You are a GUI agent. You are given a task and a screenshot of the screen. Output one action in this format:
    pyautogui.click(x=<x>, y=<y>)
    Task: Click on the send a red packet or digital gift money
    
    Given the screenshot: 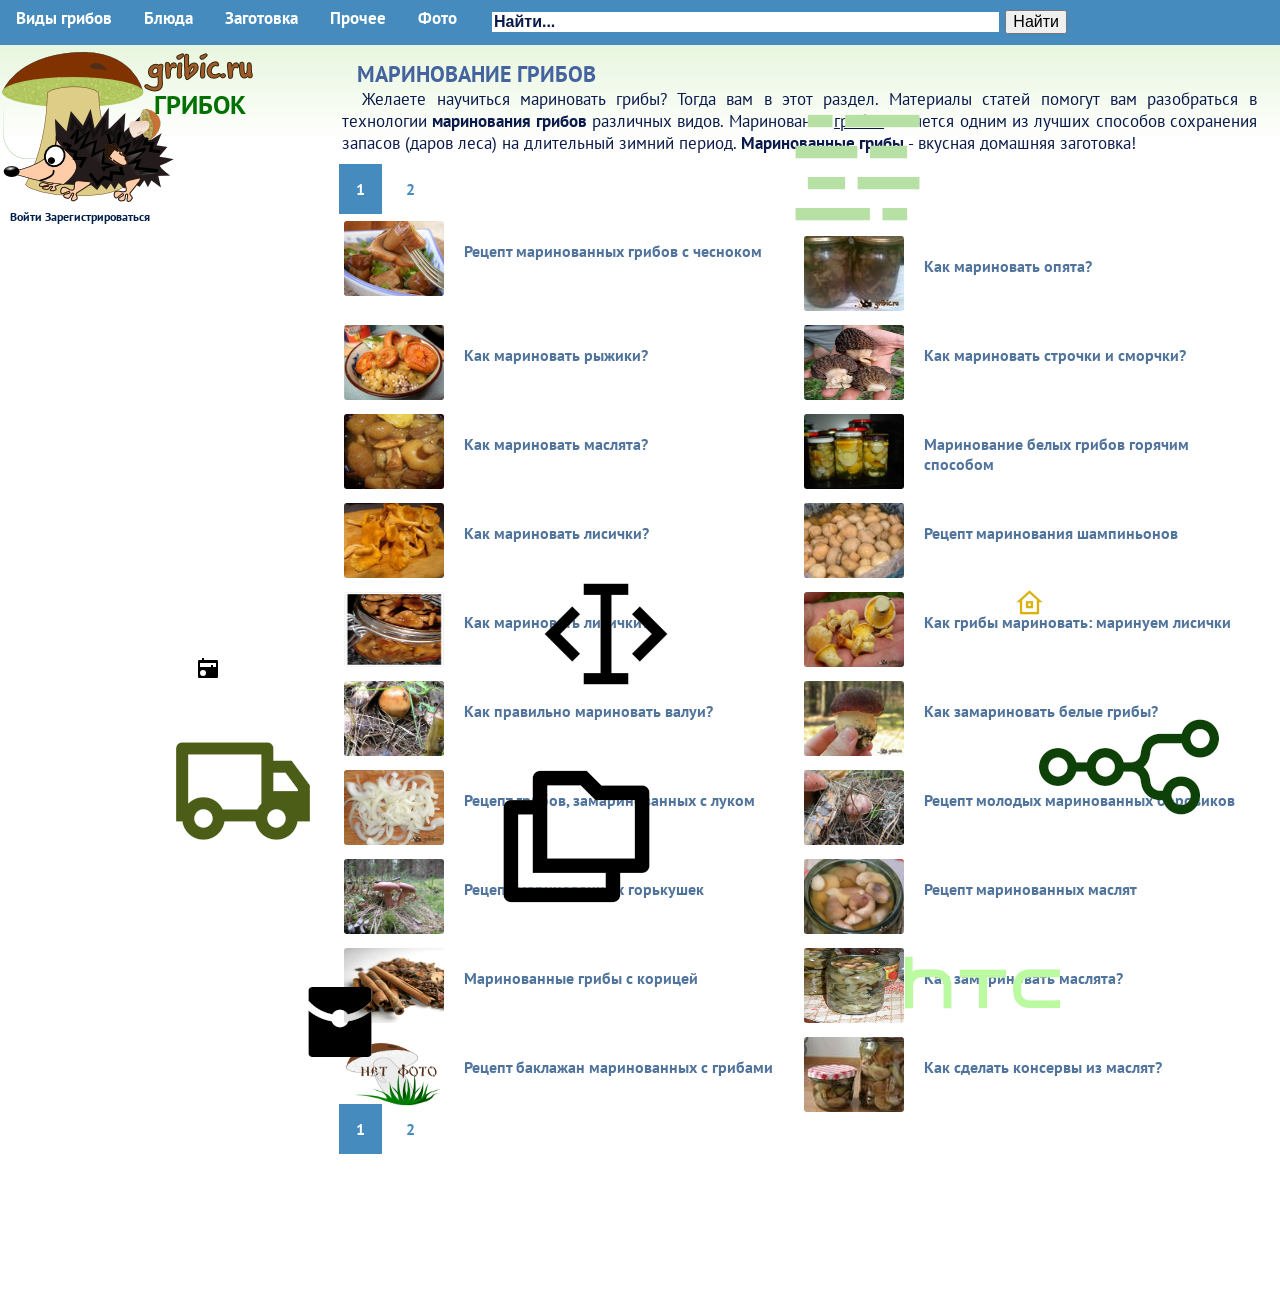 What is the action you would take?
    pyautogui.click(x=340, y=1022)
    